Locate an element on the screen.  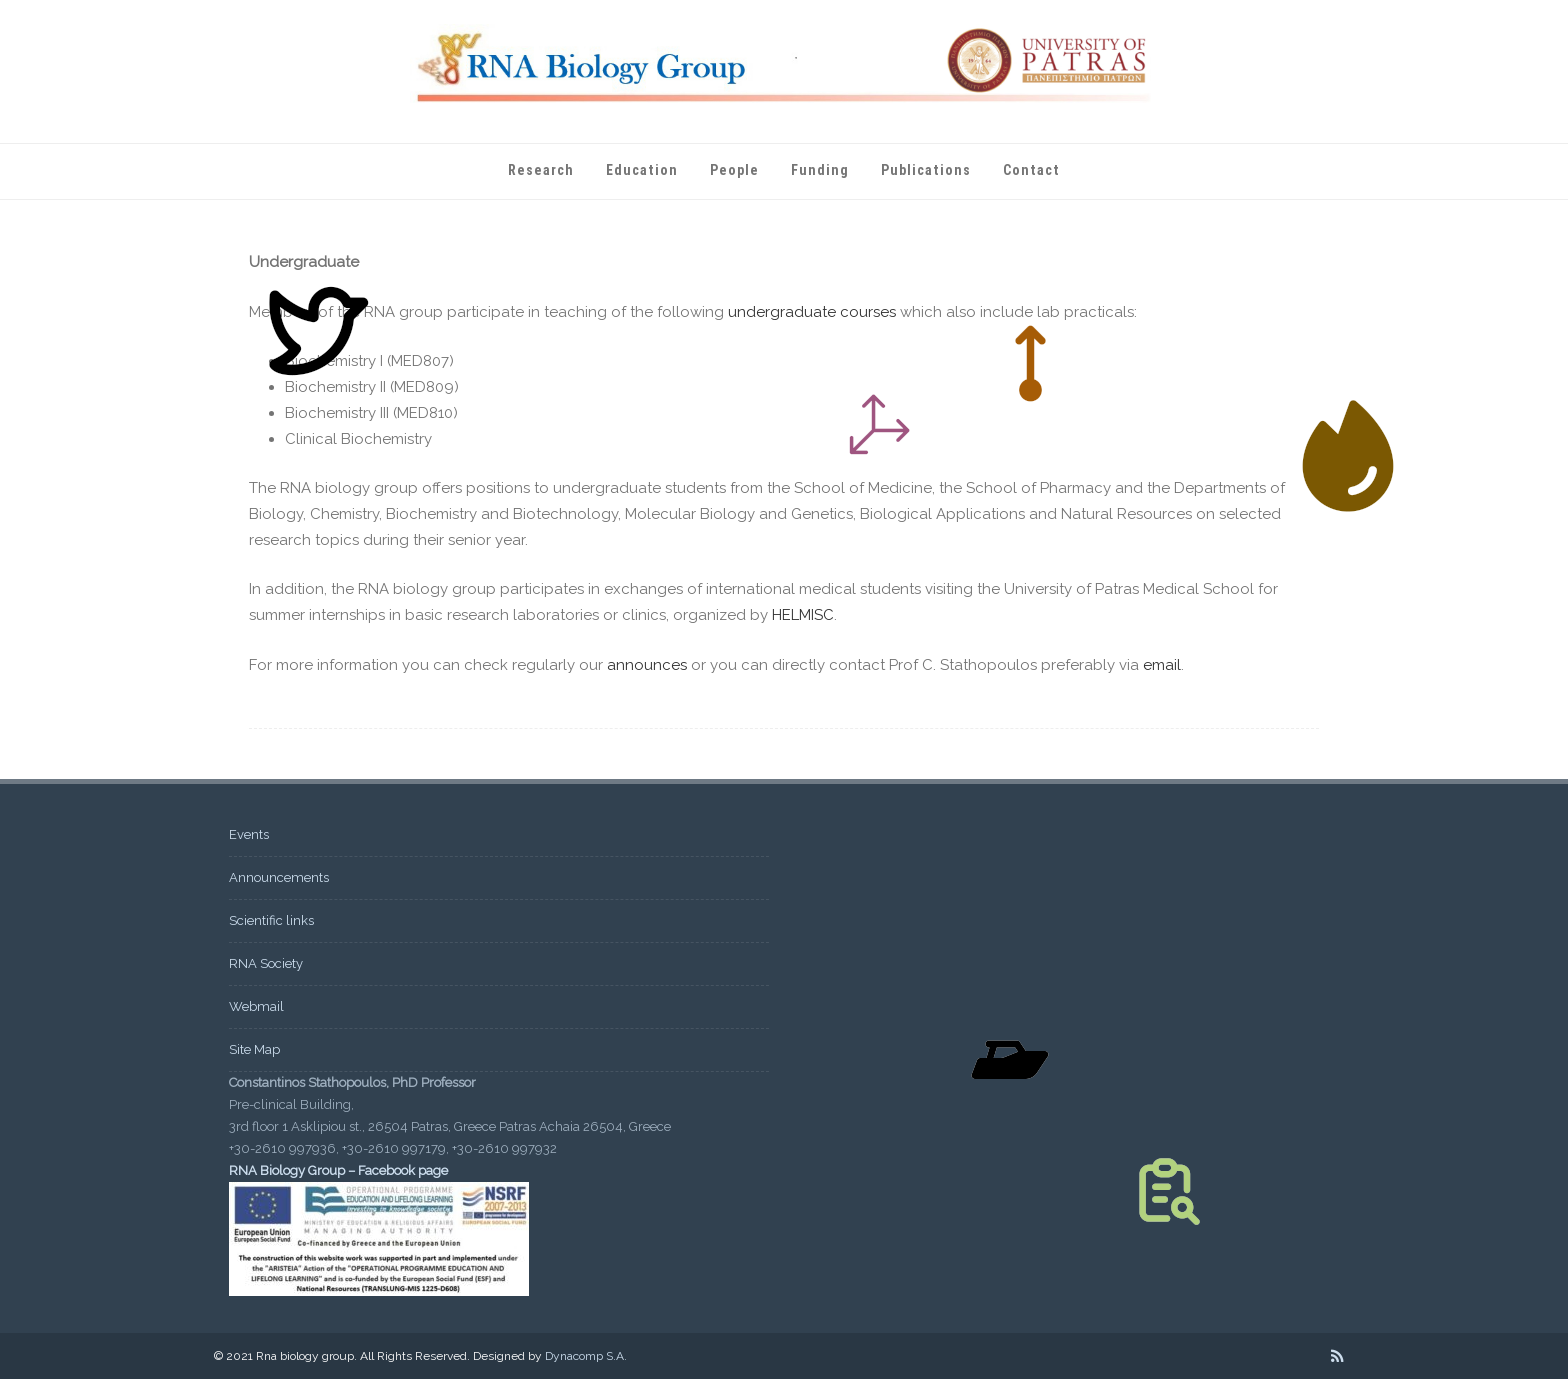
3D axis indicator for spatial orientation is located at coordinates (876, 428).